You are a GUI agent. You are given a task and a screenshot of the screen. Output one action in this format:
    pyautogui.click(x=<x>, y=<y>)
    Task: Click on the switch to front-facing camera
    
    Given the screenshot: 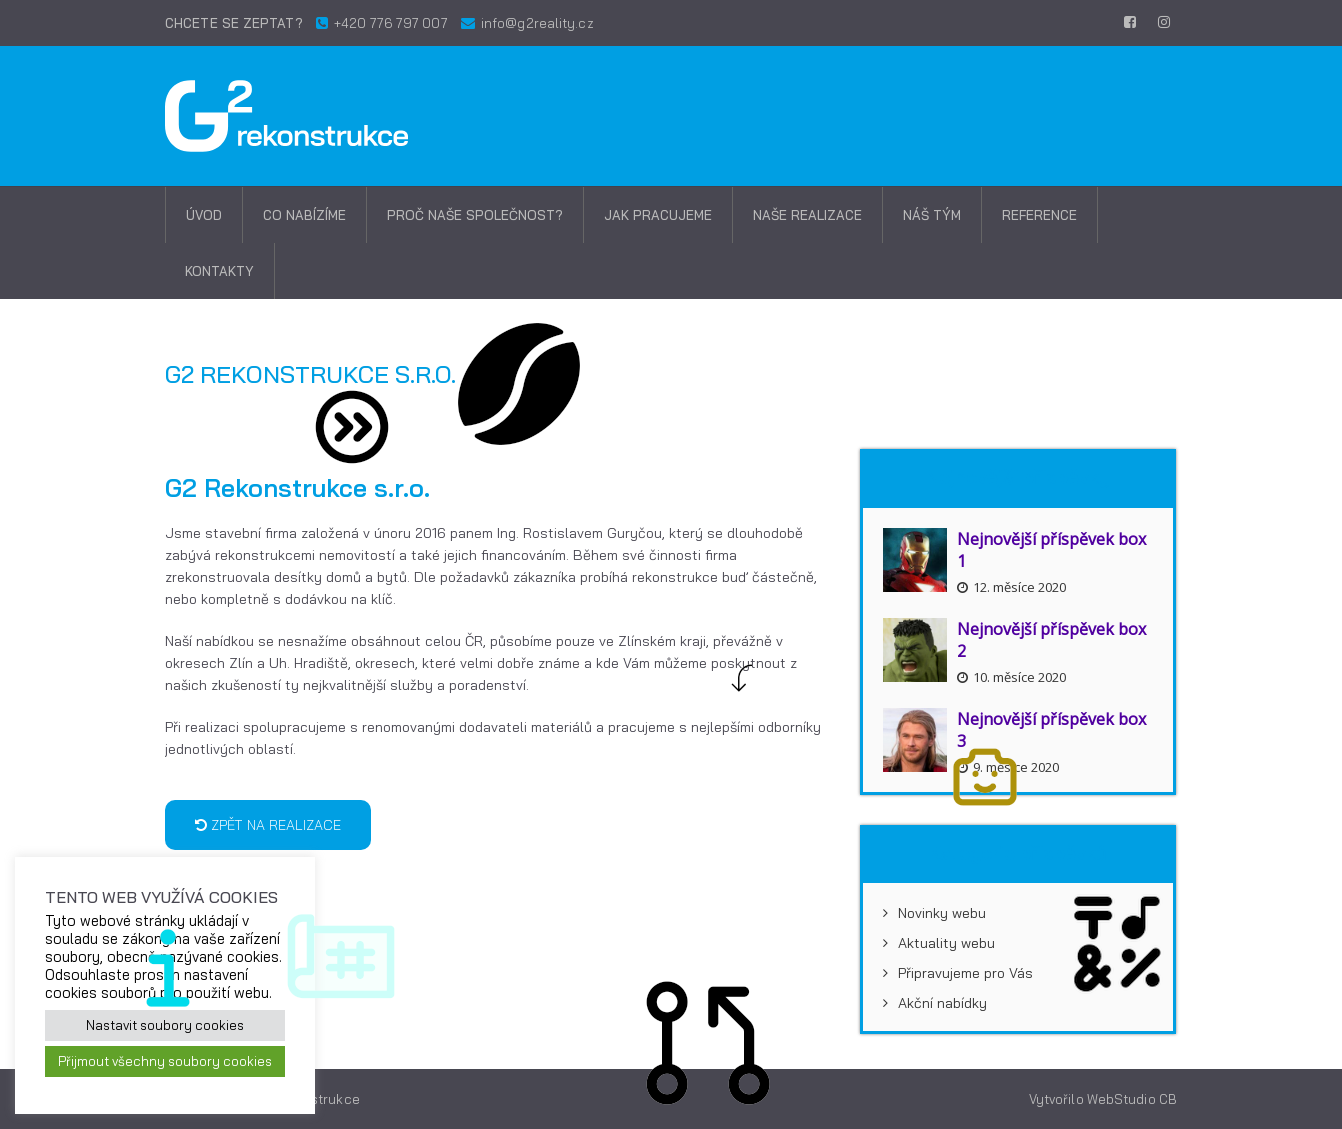 What is the action you would take?
    pyautogui.click(x=985, y=777)
    